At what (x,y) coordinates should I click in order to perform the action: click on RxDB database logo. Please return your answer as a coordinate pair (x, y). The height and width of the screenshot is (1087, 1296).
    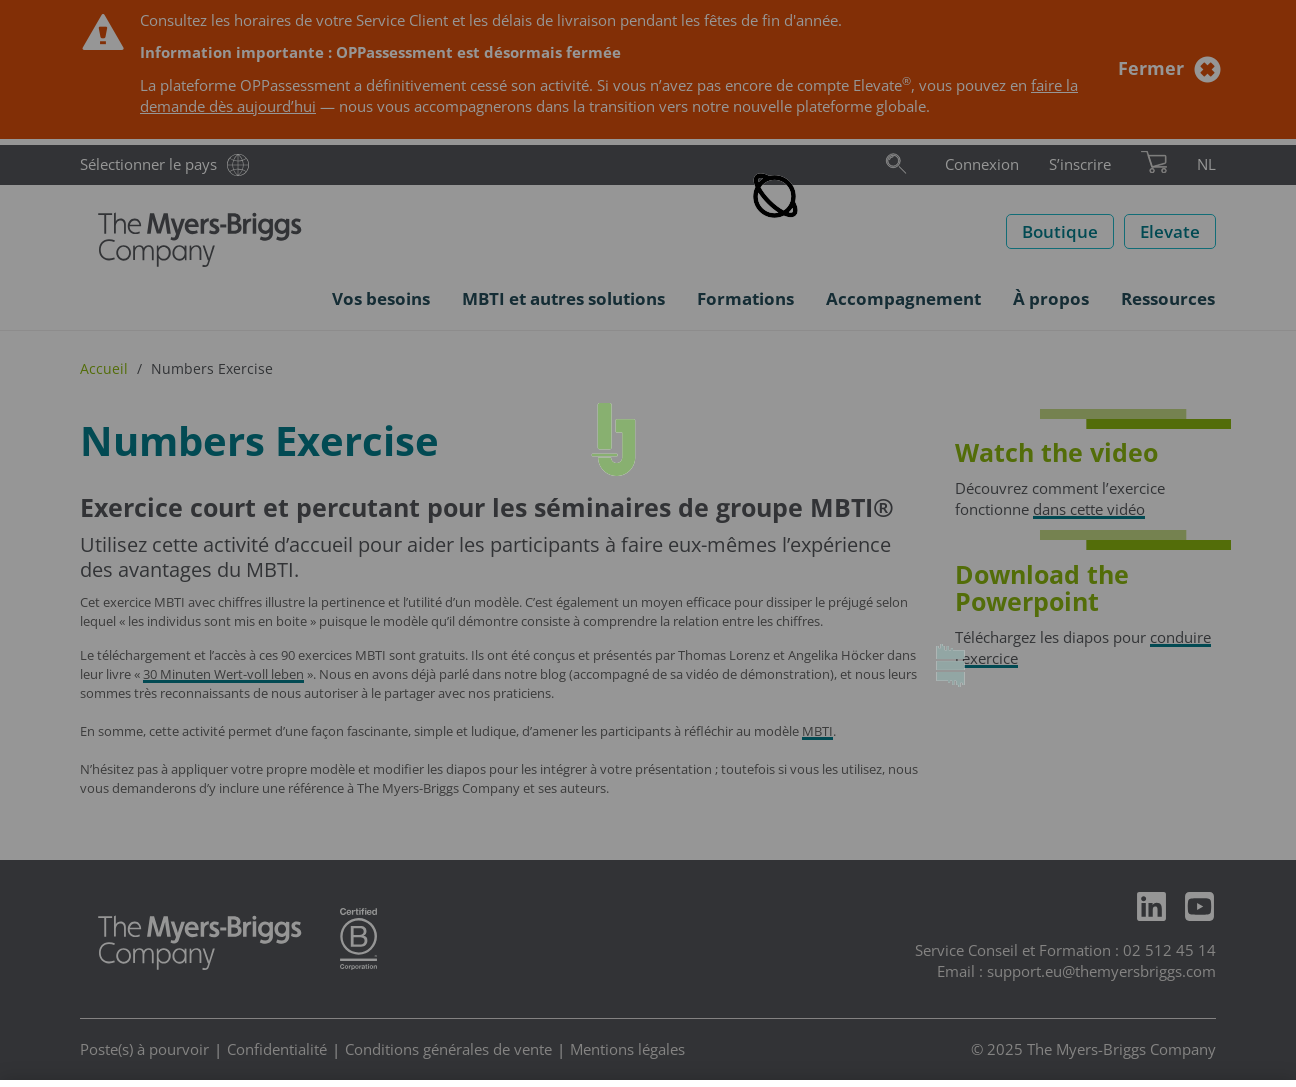
    Looking at the image, I should click on (950, 665).